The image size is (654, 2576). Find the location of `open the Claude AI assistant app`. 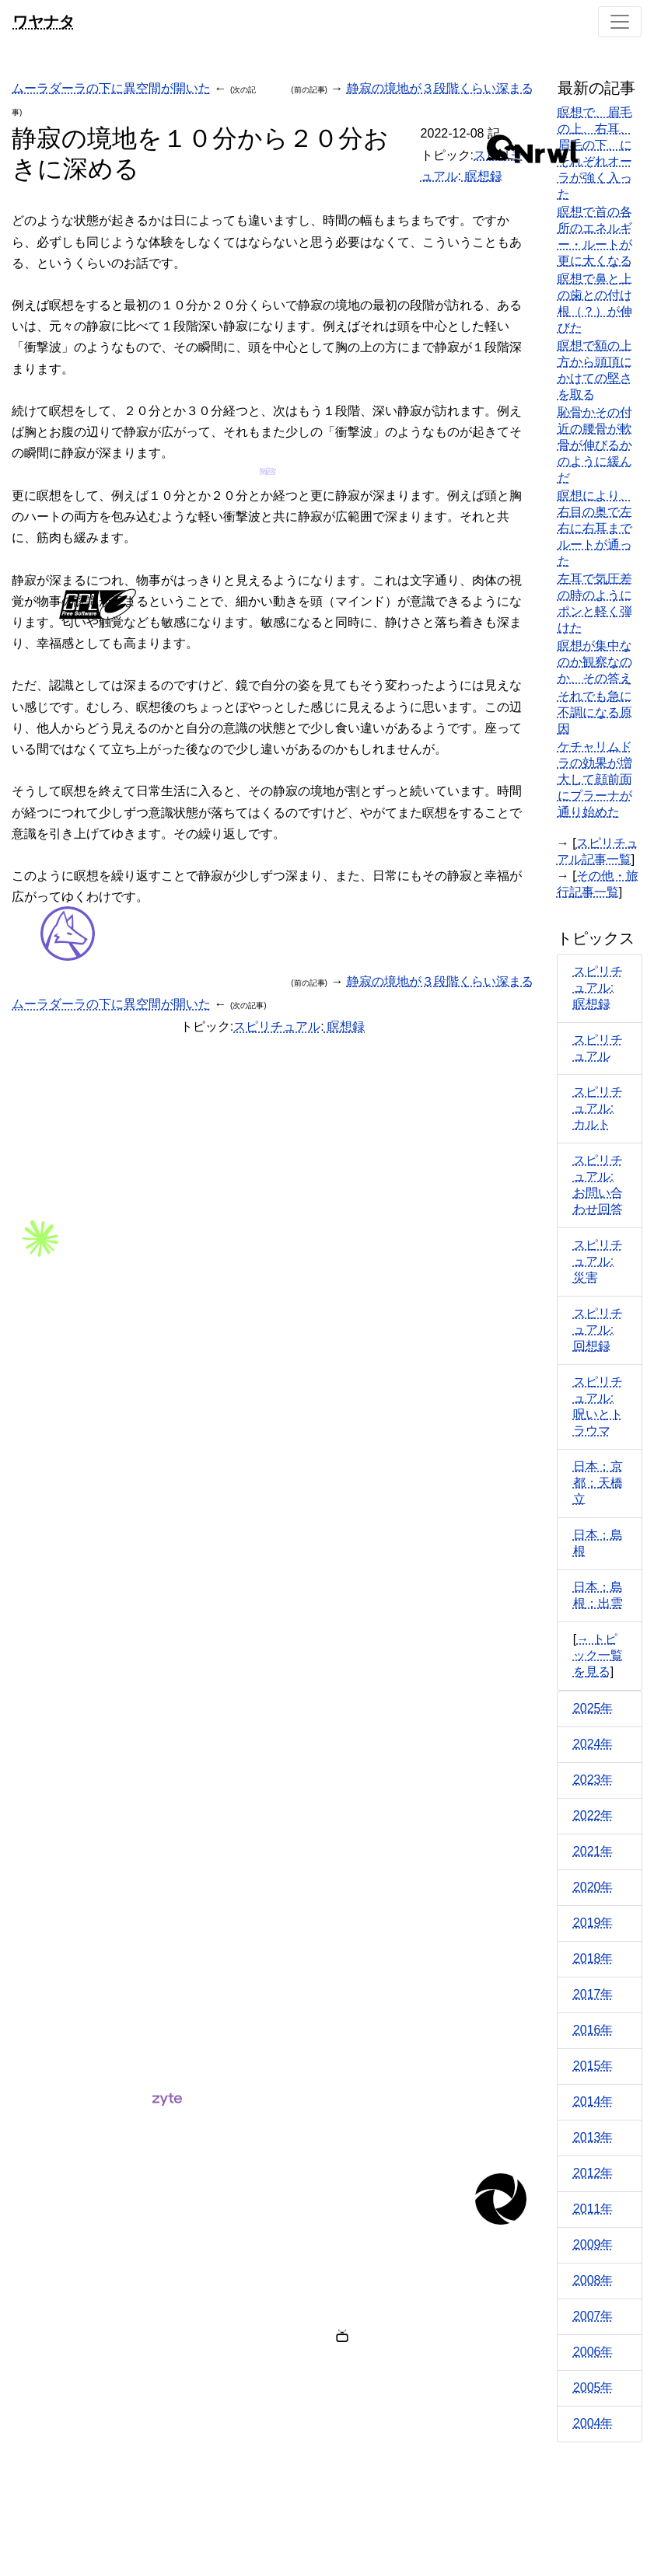

open the Claude AI assistant app is located at coordinates (40, 1238).